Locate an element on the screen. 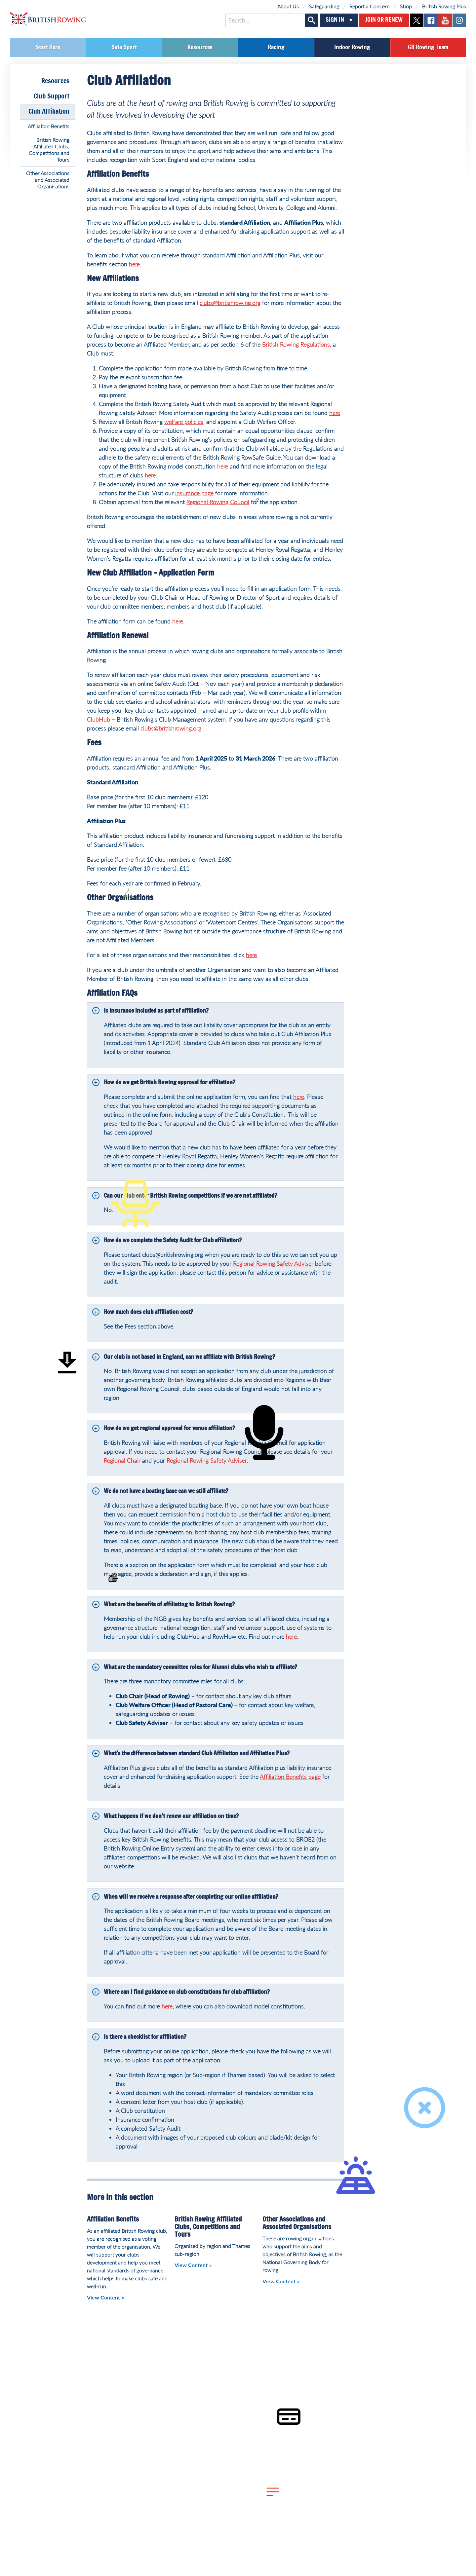  open navigation menu is located at coordinates (273, 2492).